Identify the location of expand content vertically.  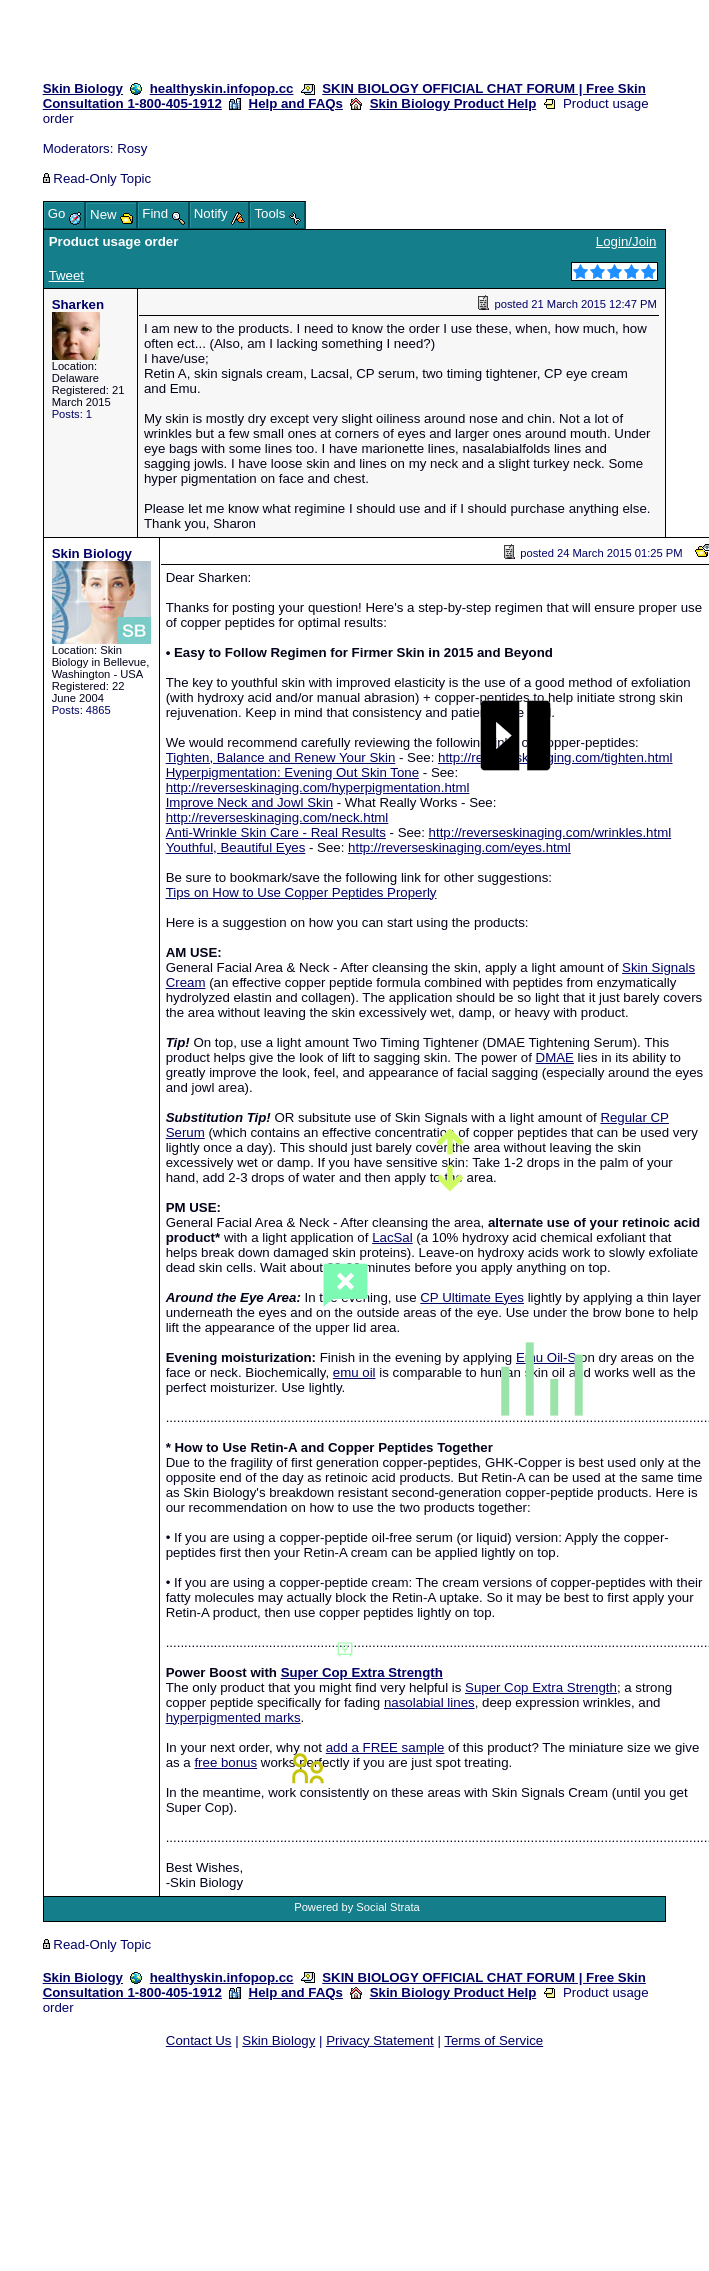
(450, 1160).